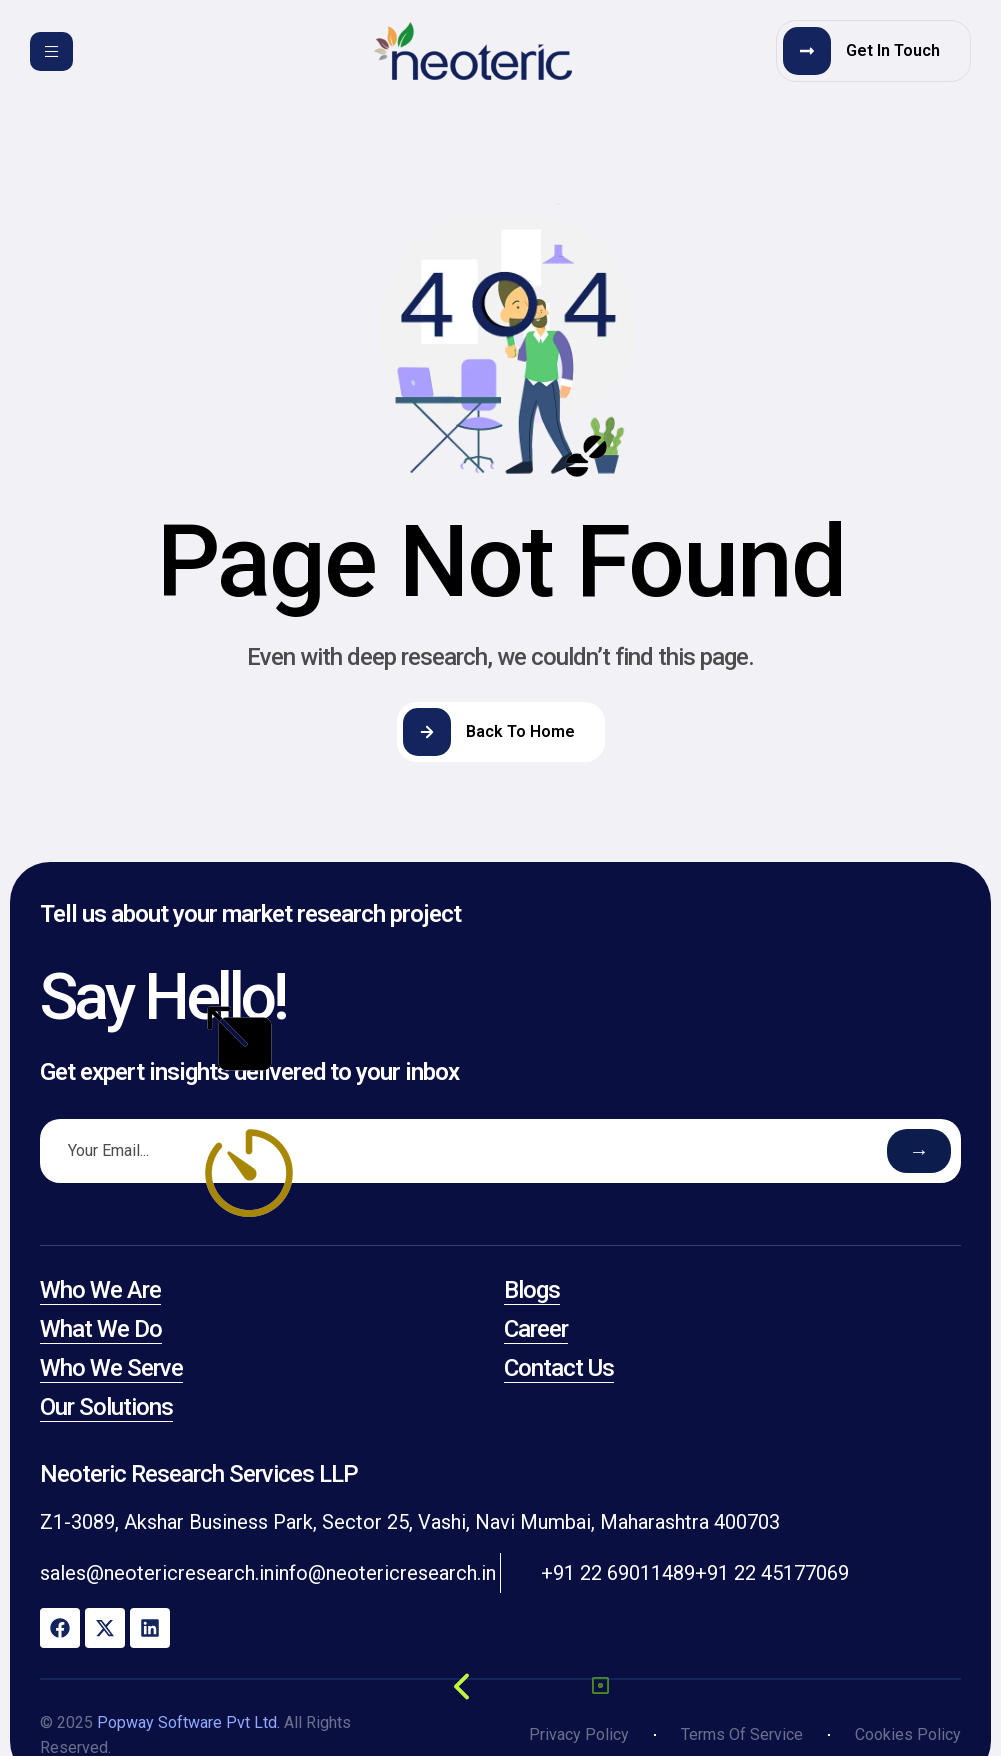 The image size is (1001, 1756). What do you see at coordinates (239, 1038) in the screenshot?
I see `open link in new window` at bounding box center [239, 1038].